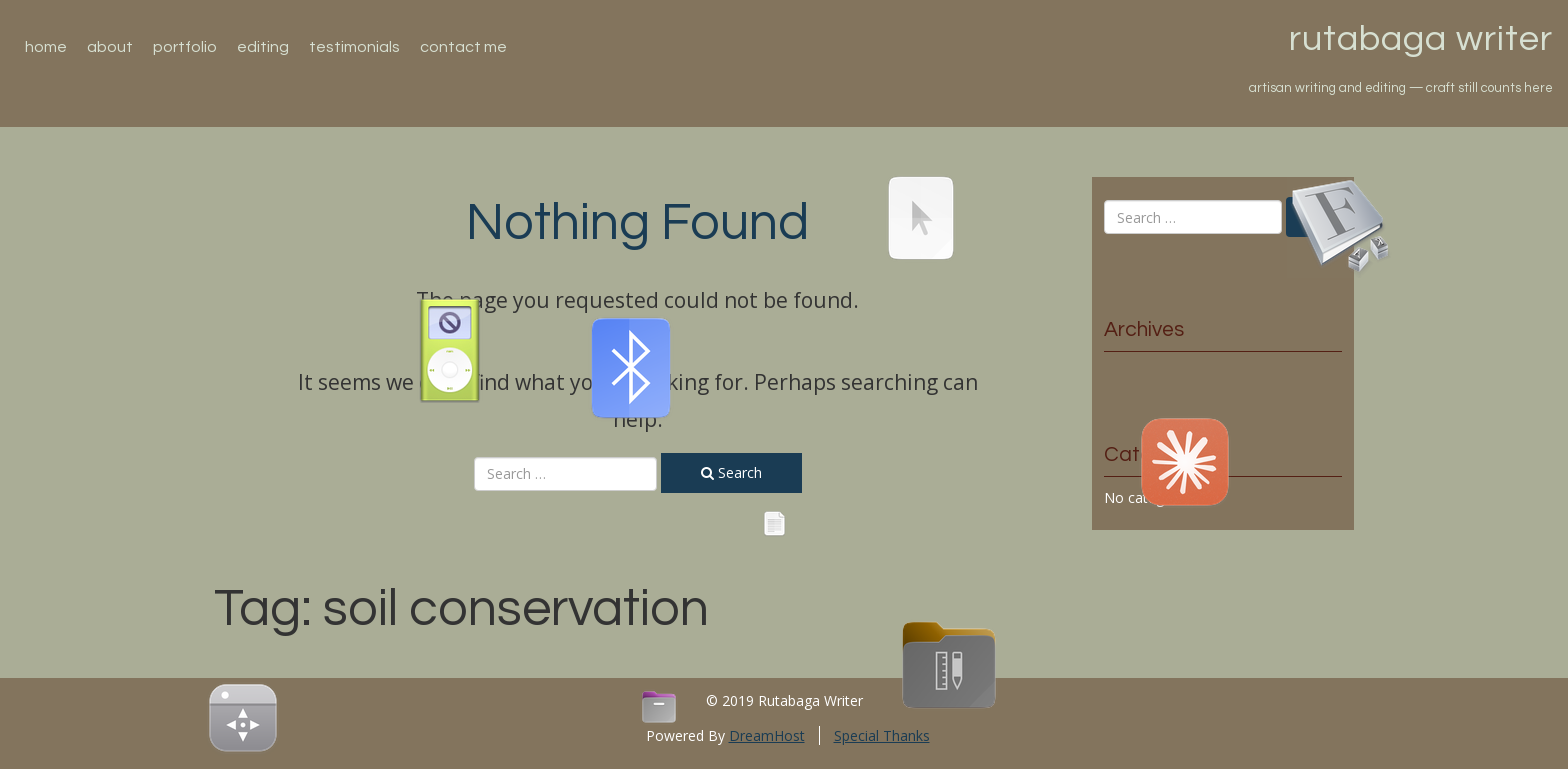 This screenshot has height=769, width=1568. Describe the element at coordinates (631, 368) in the screenshot. I see `open bluetooth settings` at that location.